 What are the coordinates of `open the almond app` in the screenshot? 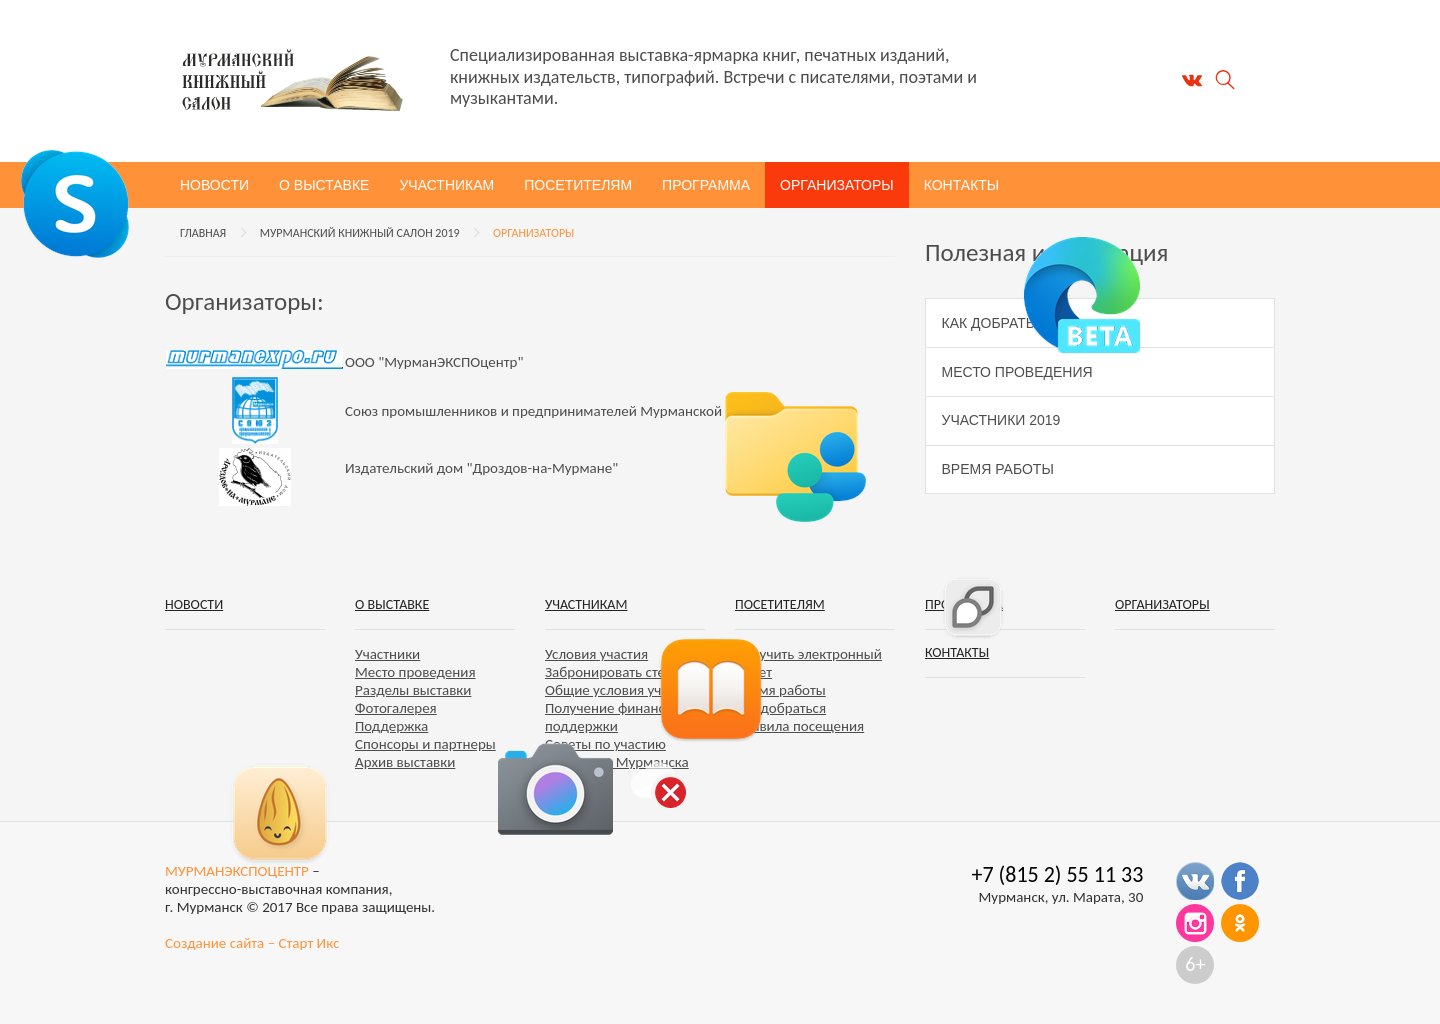 It's located at (280, 813).